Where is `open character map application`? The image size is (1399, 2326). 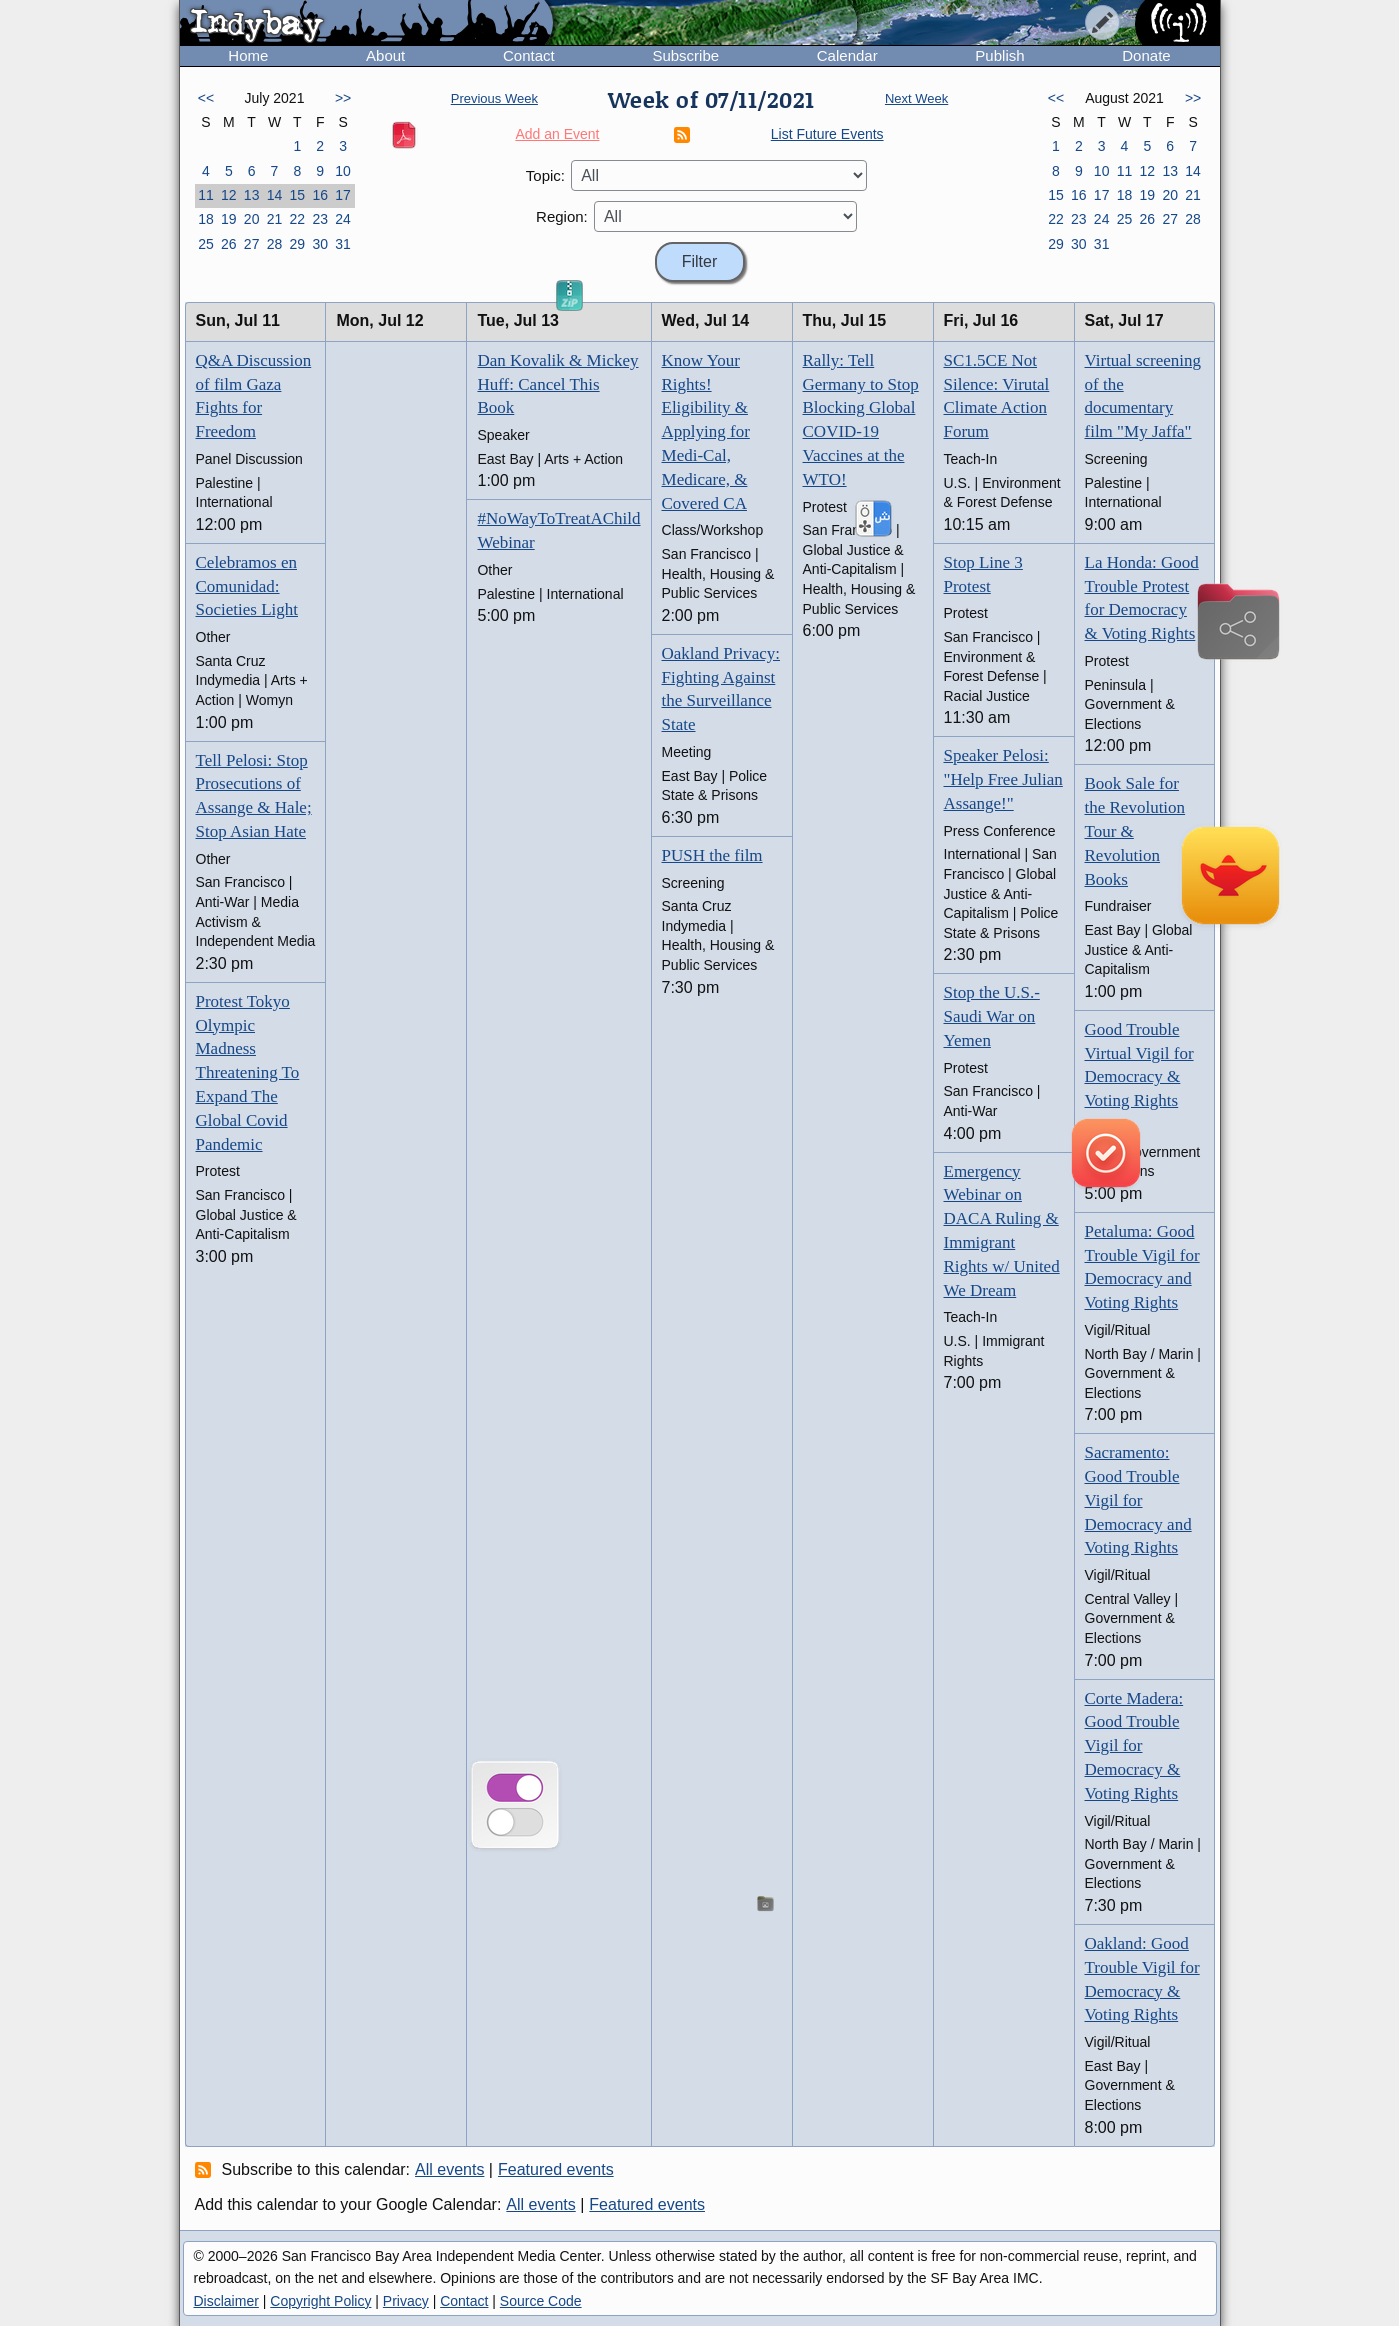
open character map application is located at coordinates (873, 518).